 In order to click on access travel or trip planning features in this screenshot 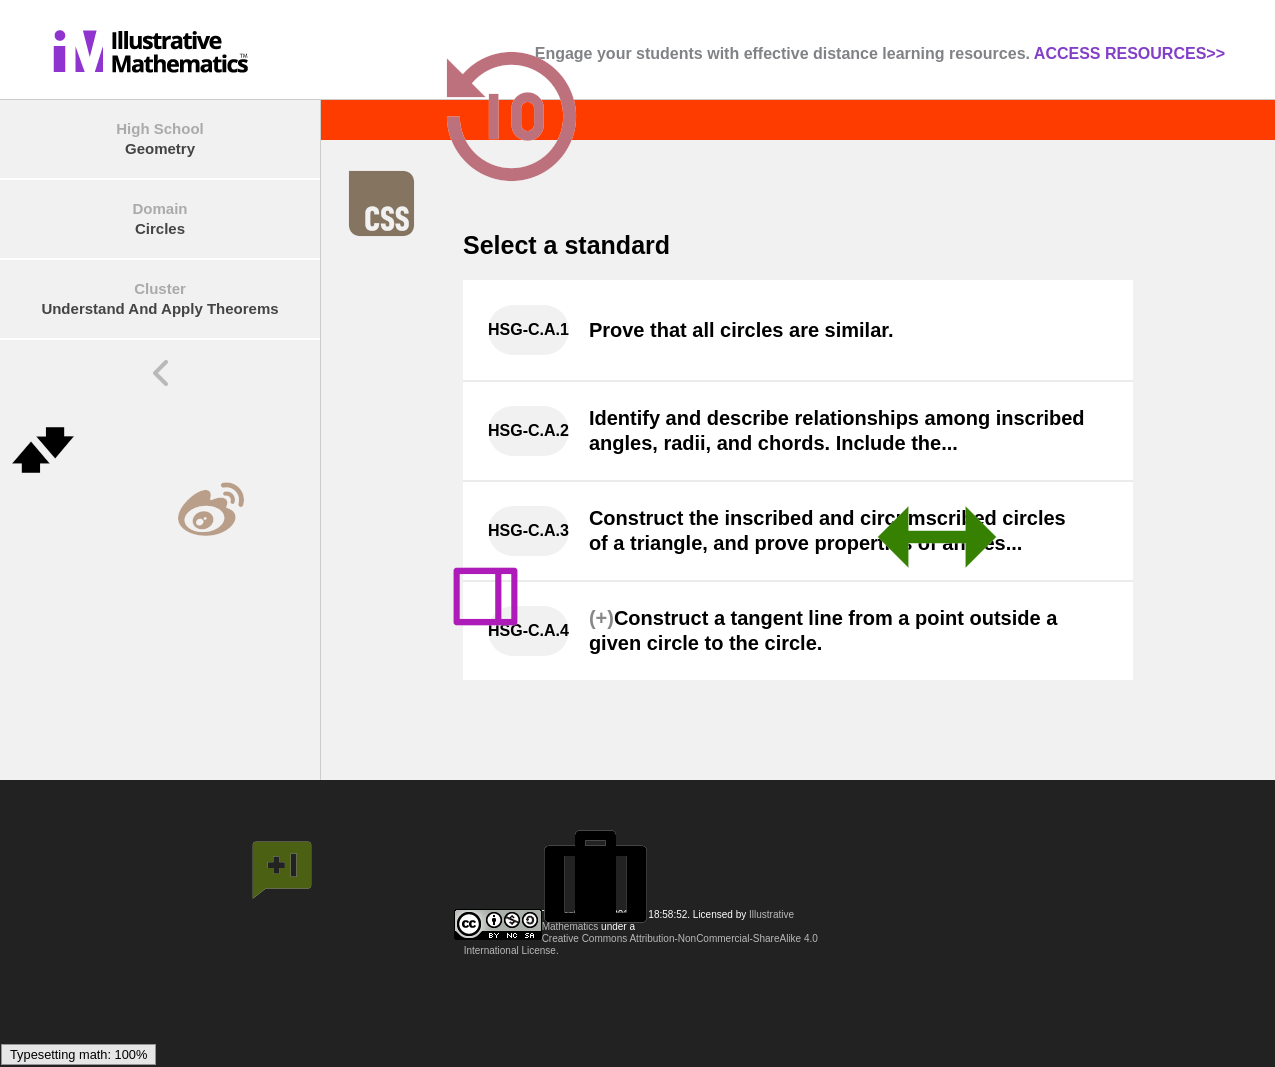, I will do `click(595, 876)`.